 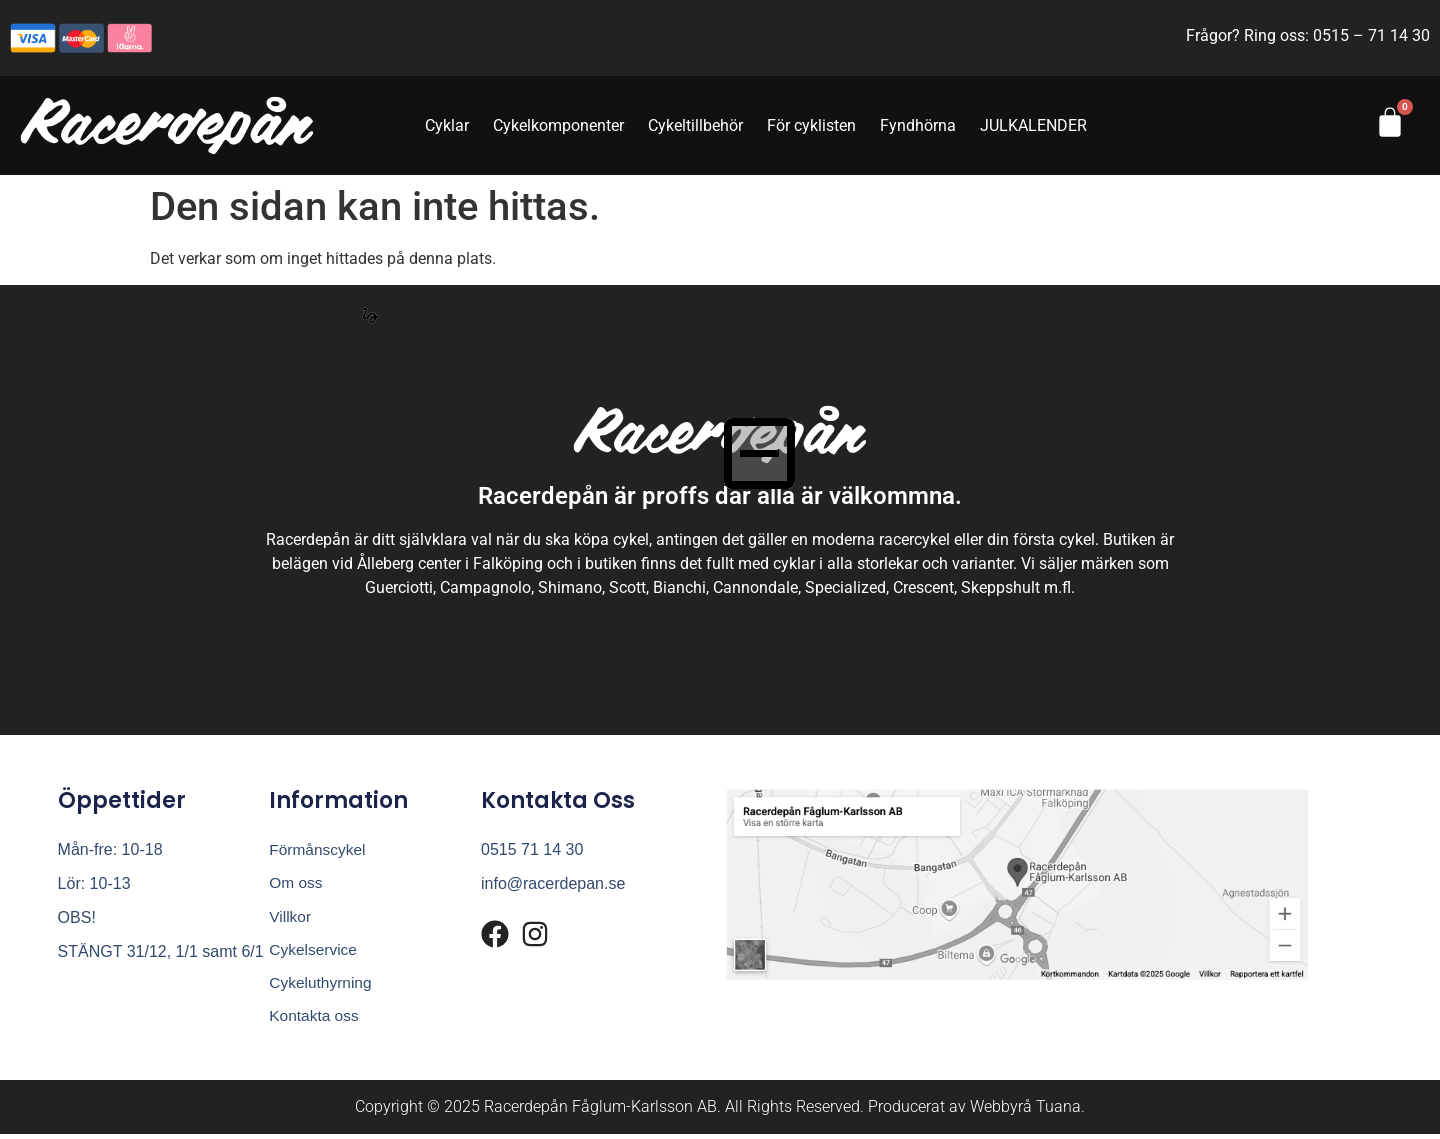 What do you see at coordinates (759, 453) in the screenshot?
I see `indicates partial selection in a group of items` at bounding box center [759, 453].